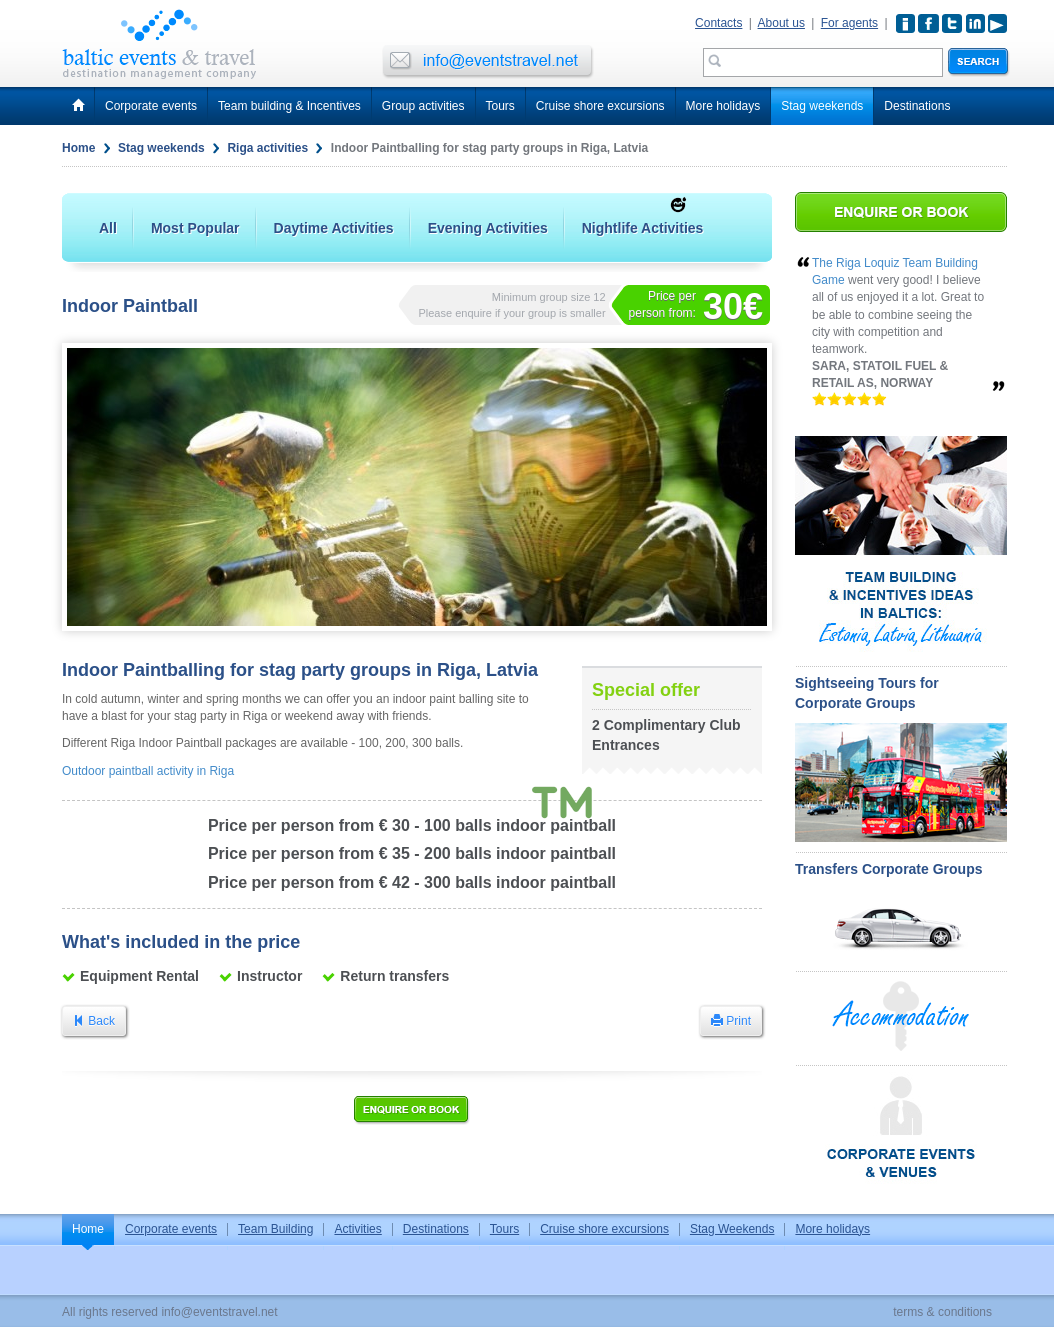  I want to click on indicates nervous or awkward reaction, so click(678, 205).